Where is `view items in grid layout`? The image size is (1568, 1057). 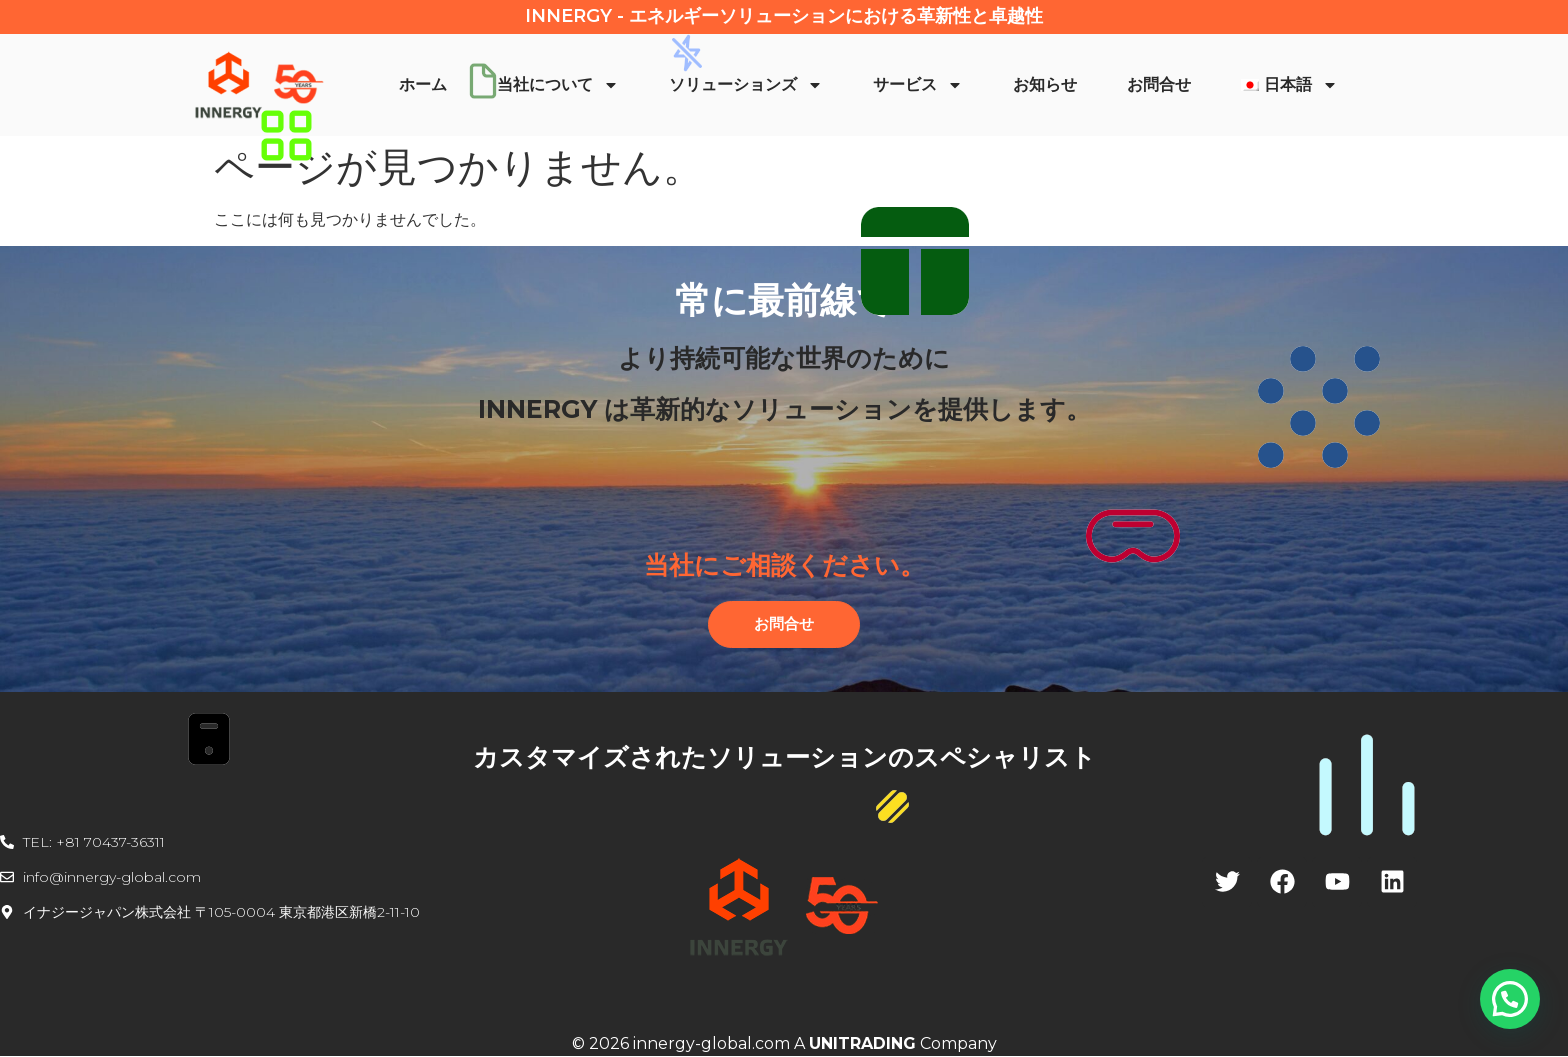
view items in grid layout is located at coordinates (286, 135).